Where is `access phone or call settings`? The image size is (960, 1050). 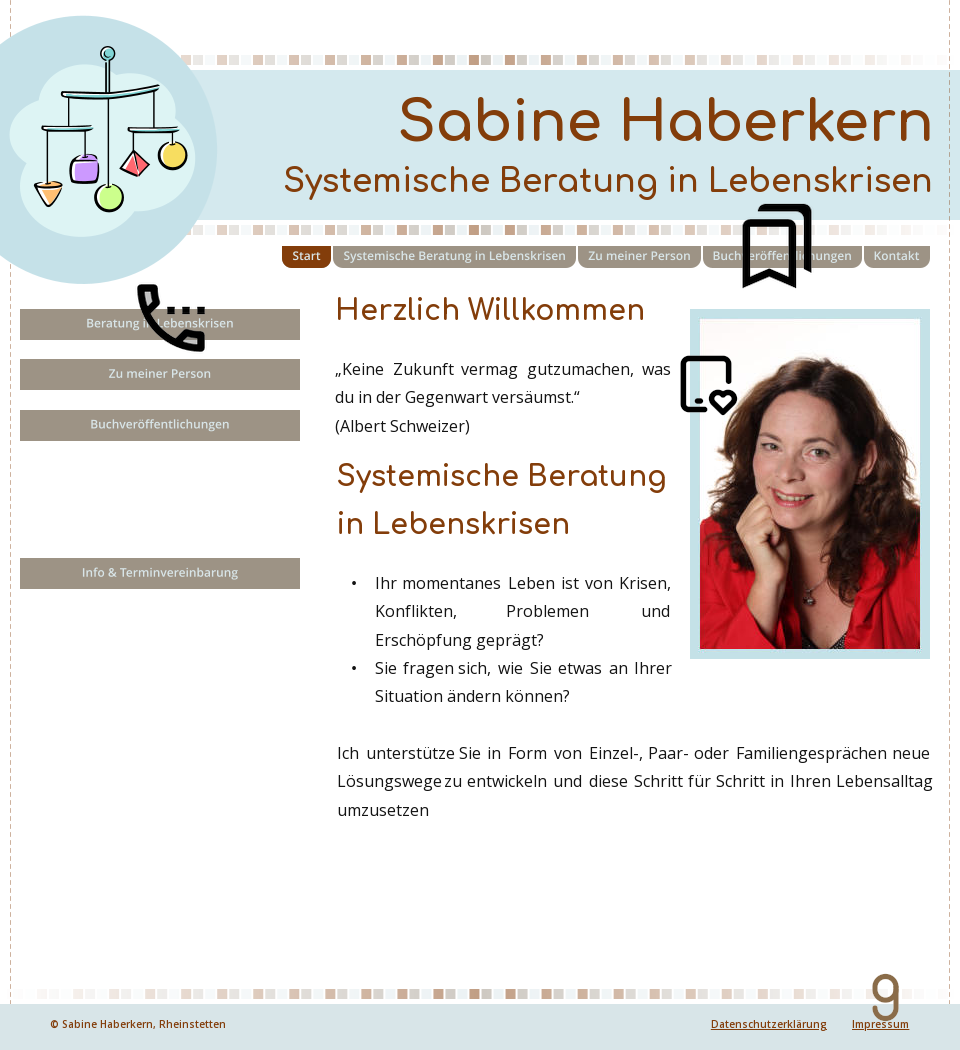
access phone or call settings is located at coordinates (171, 318).